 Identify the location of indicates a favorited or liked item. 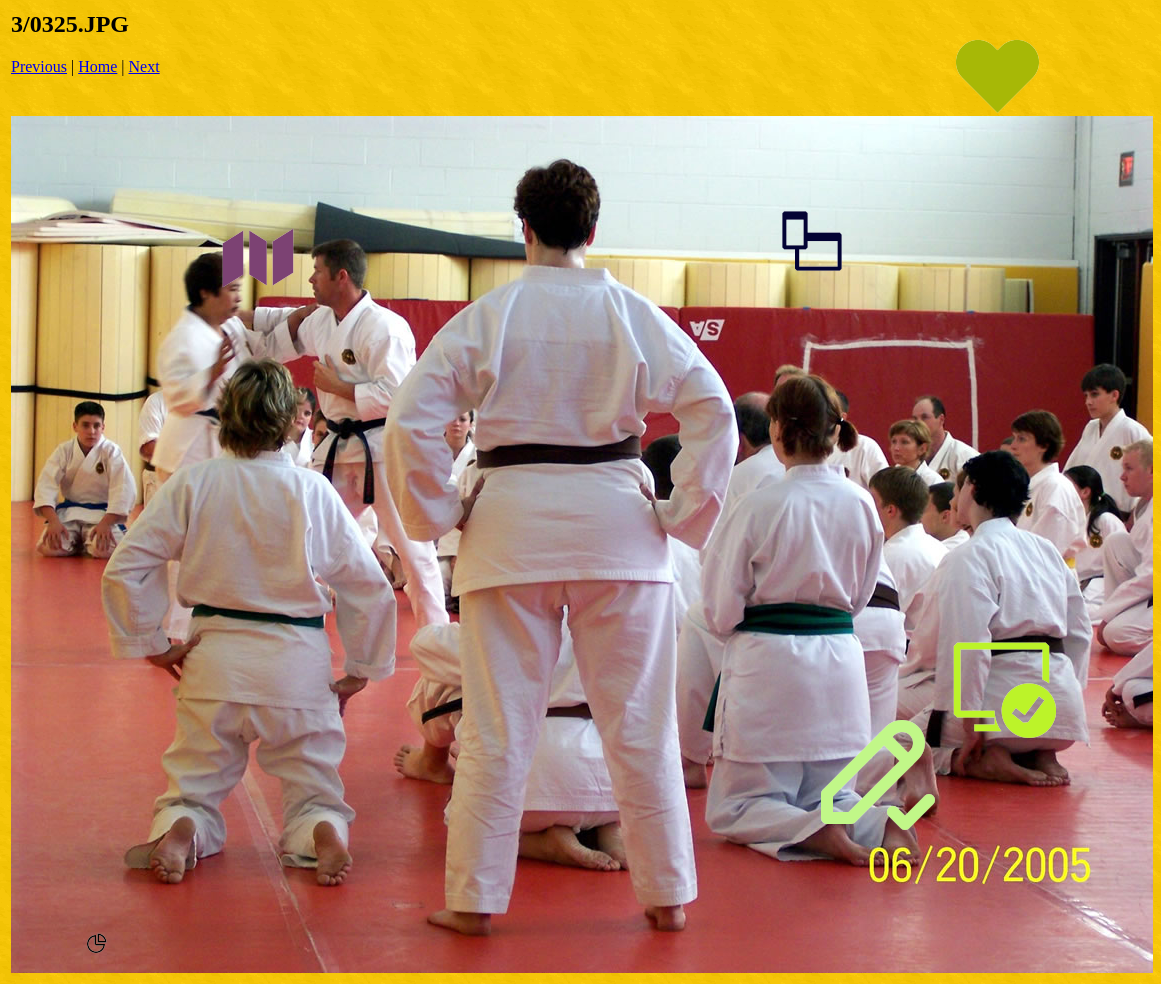
(997, 75).